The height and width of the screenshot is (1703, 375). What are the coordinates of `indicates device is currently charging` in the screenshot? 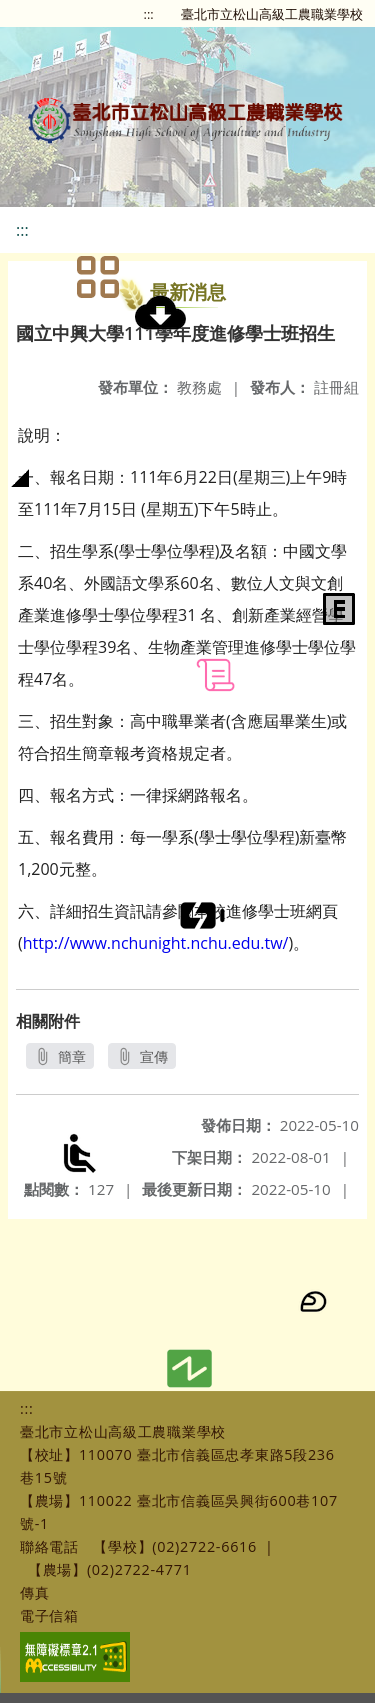 It's located at (202, 915).